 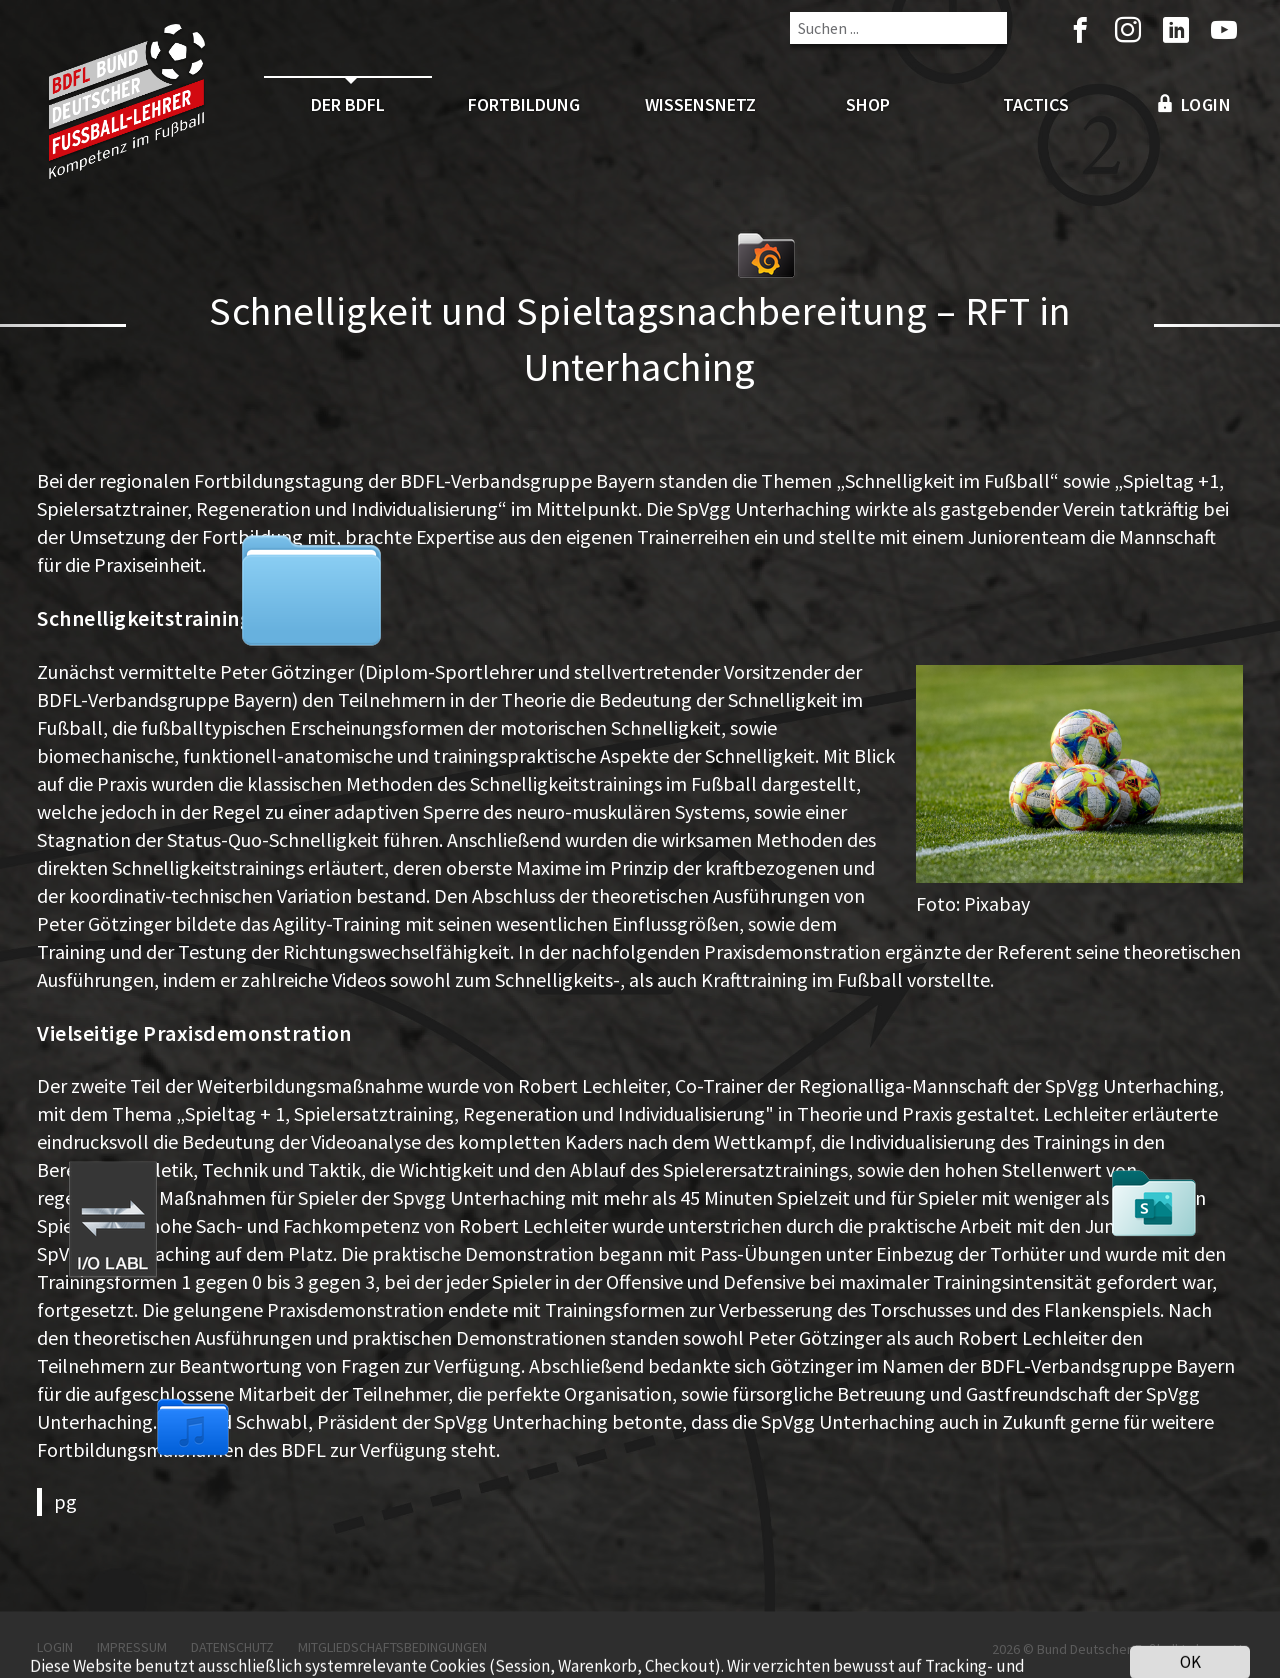 What do you see at coordinates (766, 257) in the screenshot?
I see `open grafana project folder` at bounding box center [766, 257].